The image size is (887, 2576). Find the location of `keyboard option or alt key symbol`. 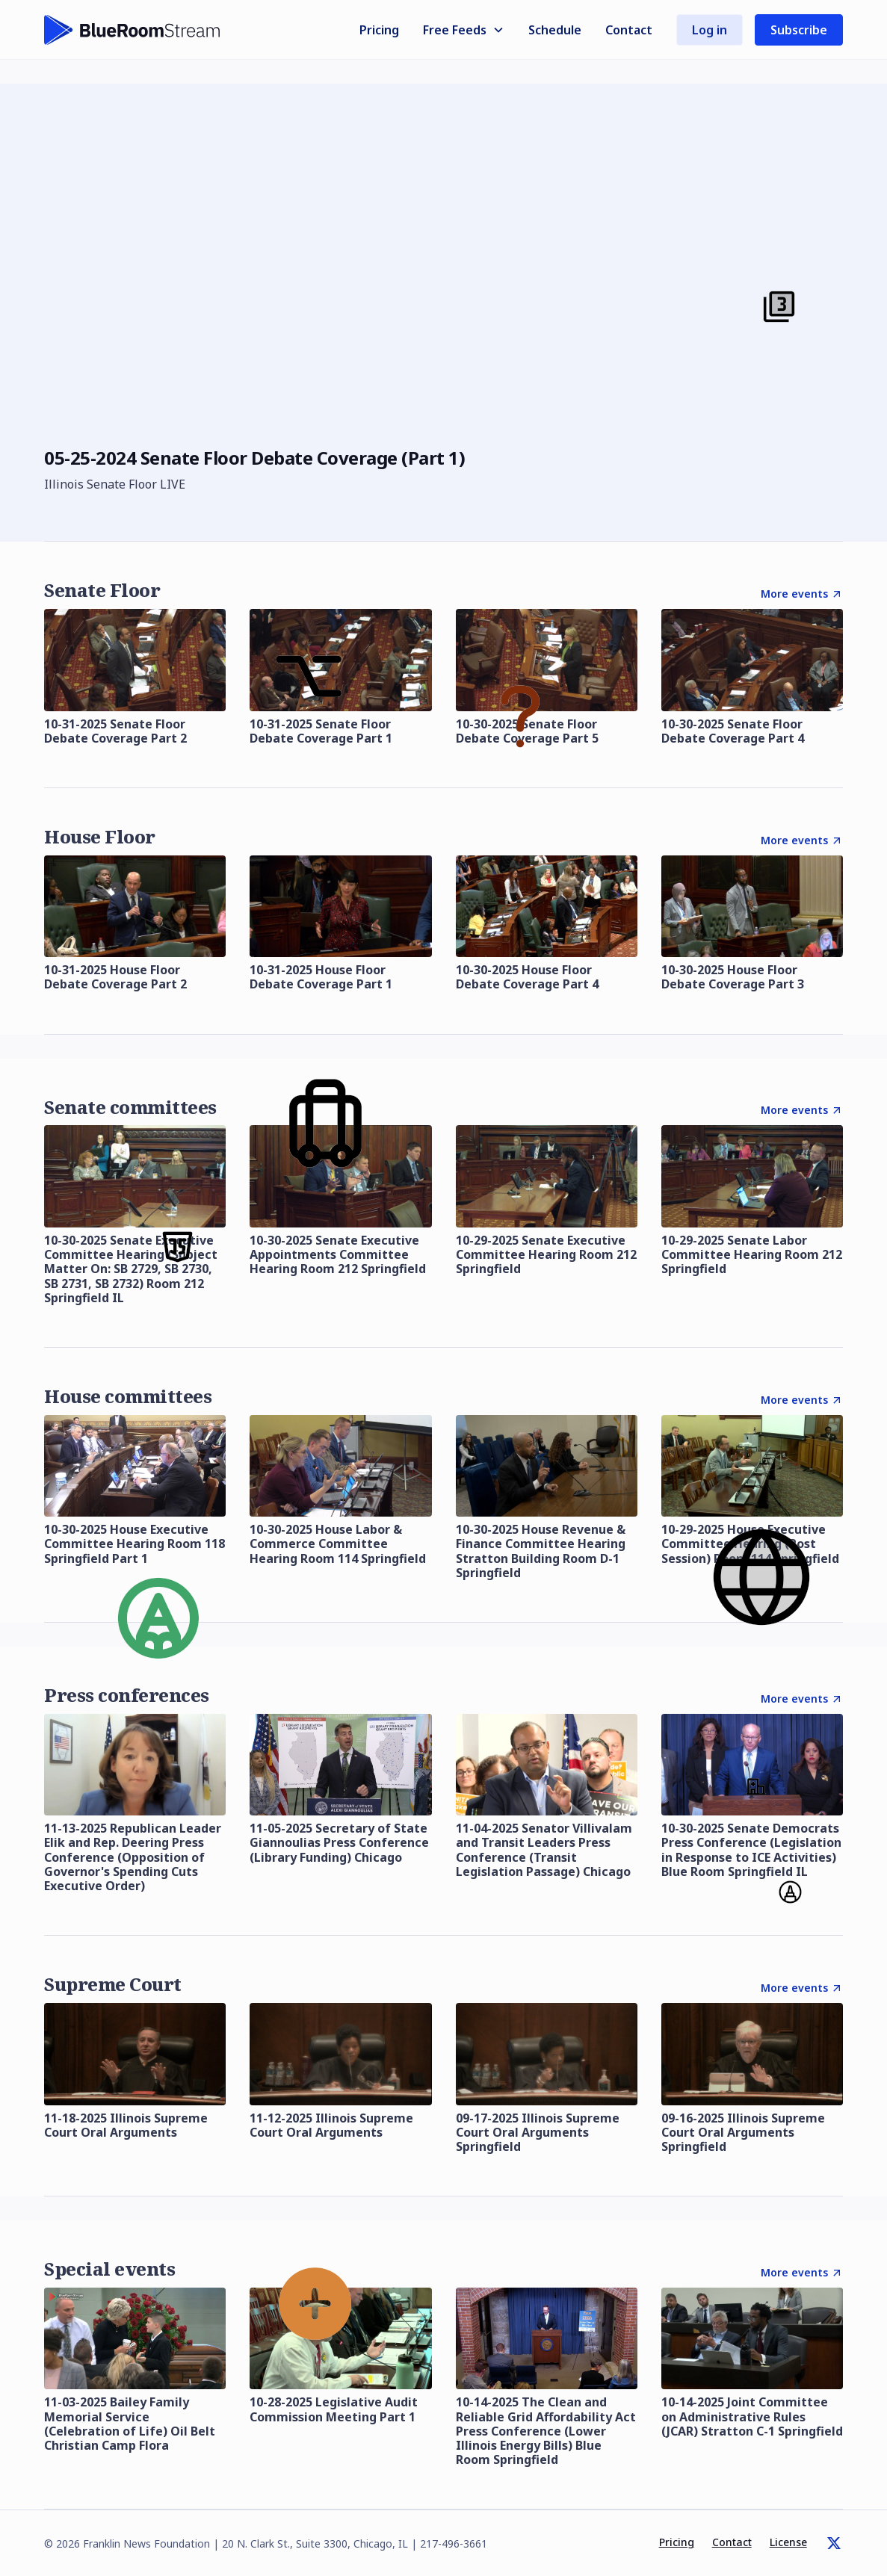

keyboard option or alt key symbol is located at coordinates (309, 674).